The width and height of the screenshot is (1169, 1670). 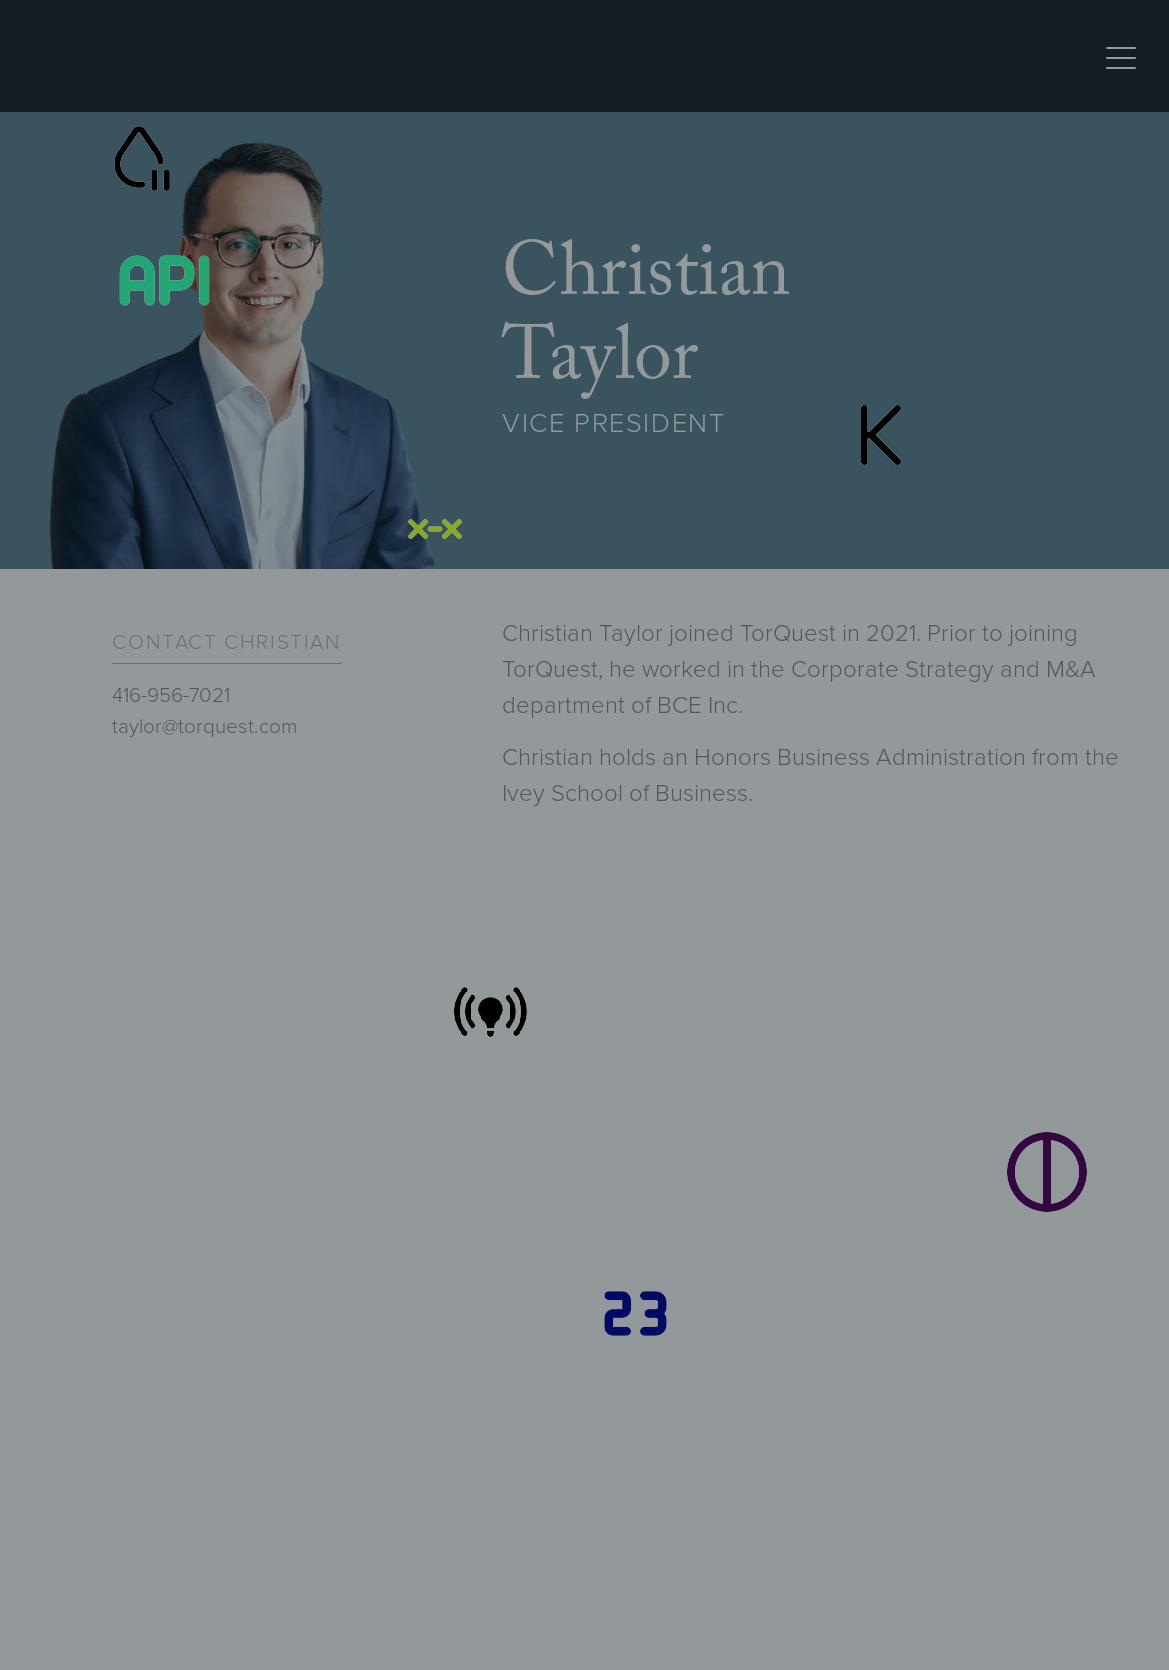 What do you see at coordinates (1047, 1172) in the screenshot?
I see `toggle between light and dark mode` at bounding box center [1047, 1172].